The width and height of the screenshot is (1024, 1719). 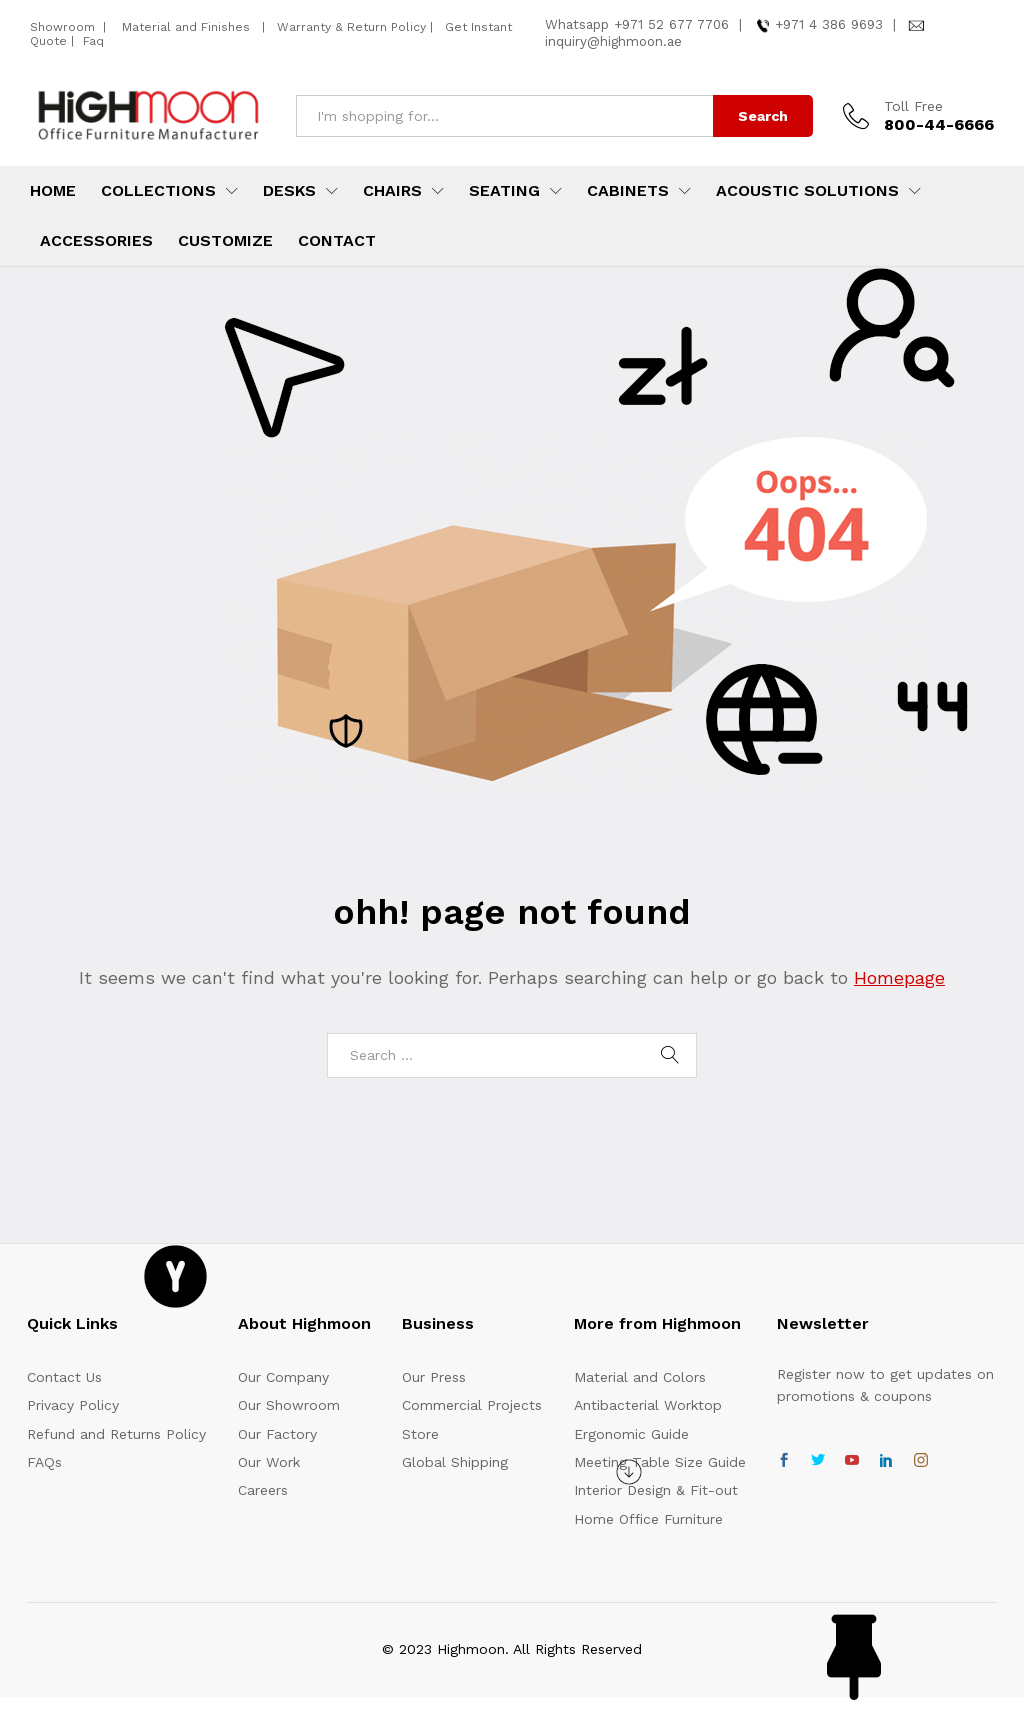 I want to click on pinned item or content, so click(x=854, y=1655).